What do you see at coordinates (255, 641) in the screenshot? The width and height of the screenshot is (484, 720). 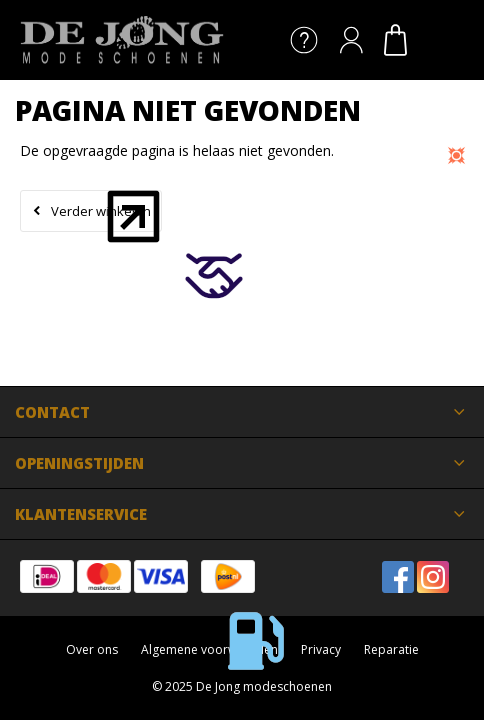 I see `find nearby gas stations` at bounding box center [255, 641].